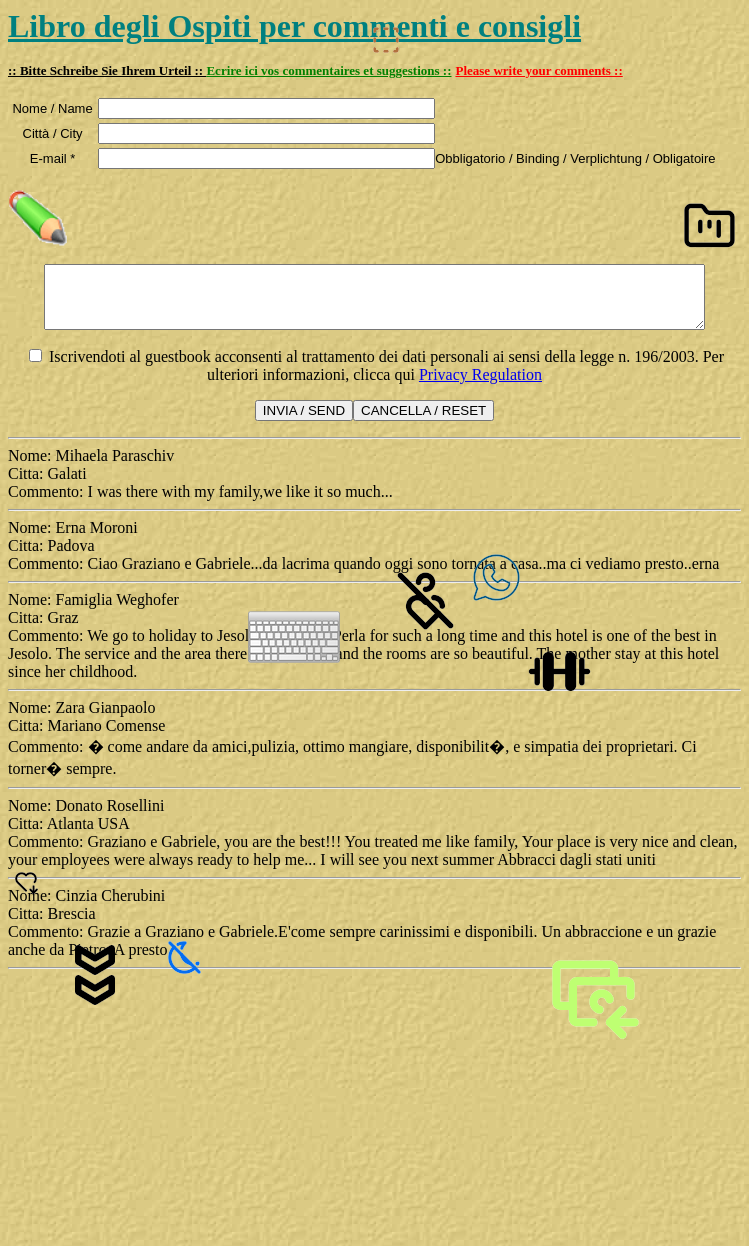 The width and height of the screenshot is (749, 1246). What do you see at coordinates (593, 993) in the screenshot?
I see `request a refund or money back` at bounding box center [593, 993].